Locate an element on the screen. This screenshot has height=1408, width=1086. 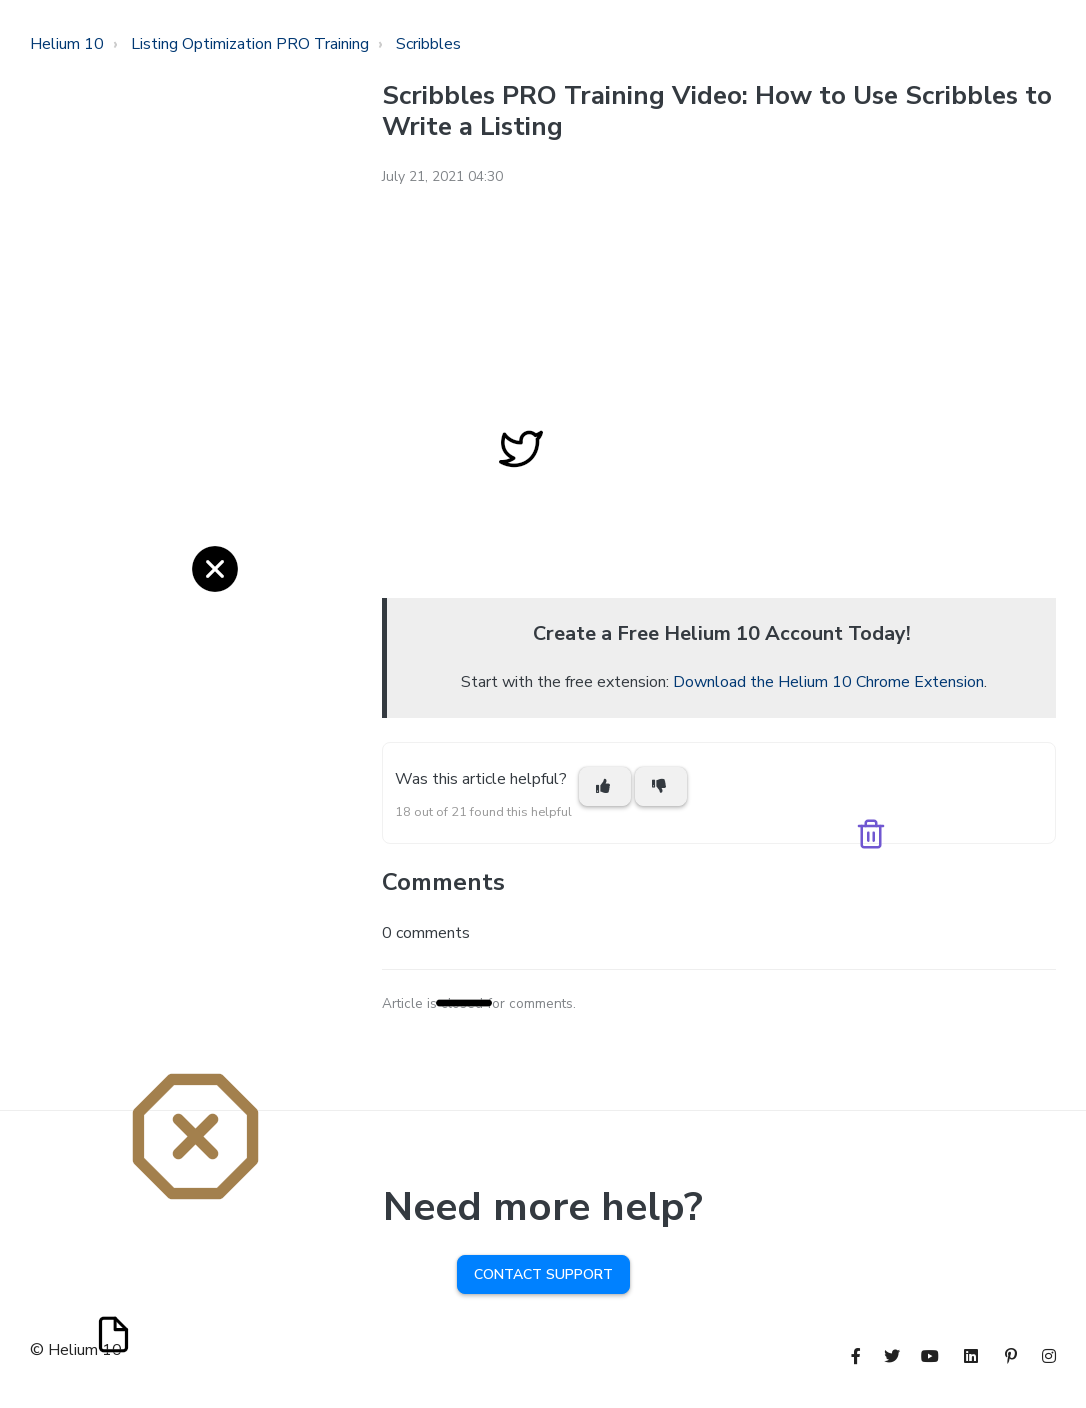
decrease quantity or value is located at coordinates (464, 1003).